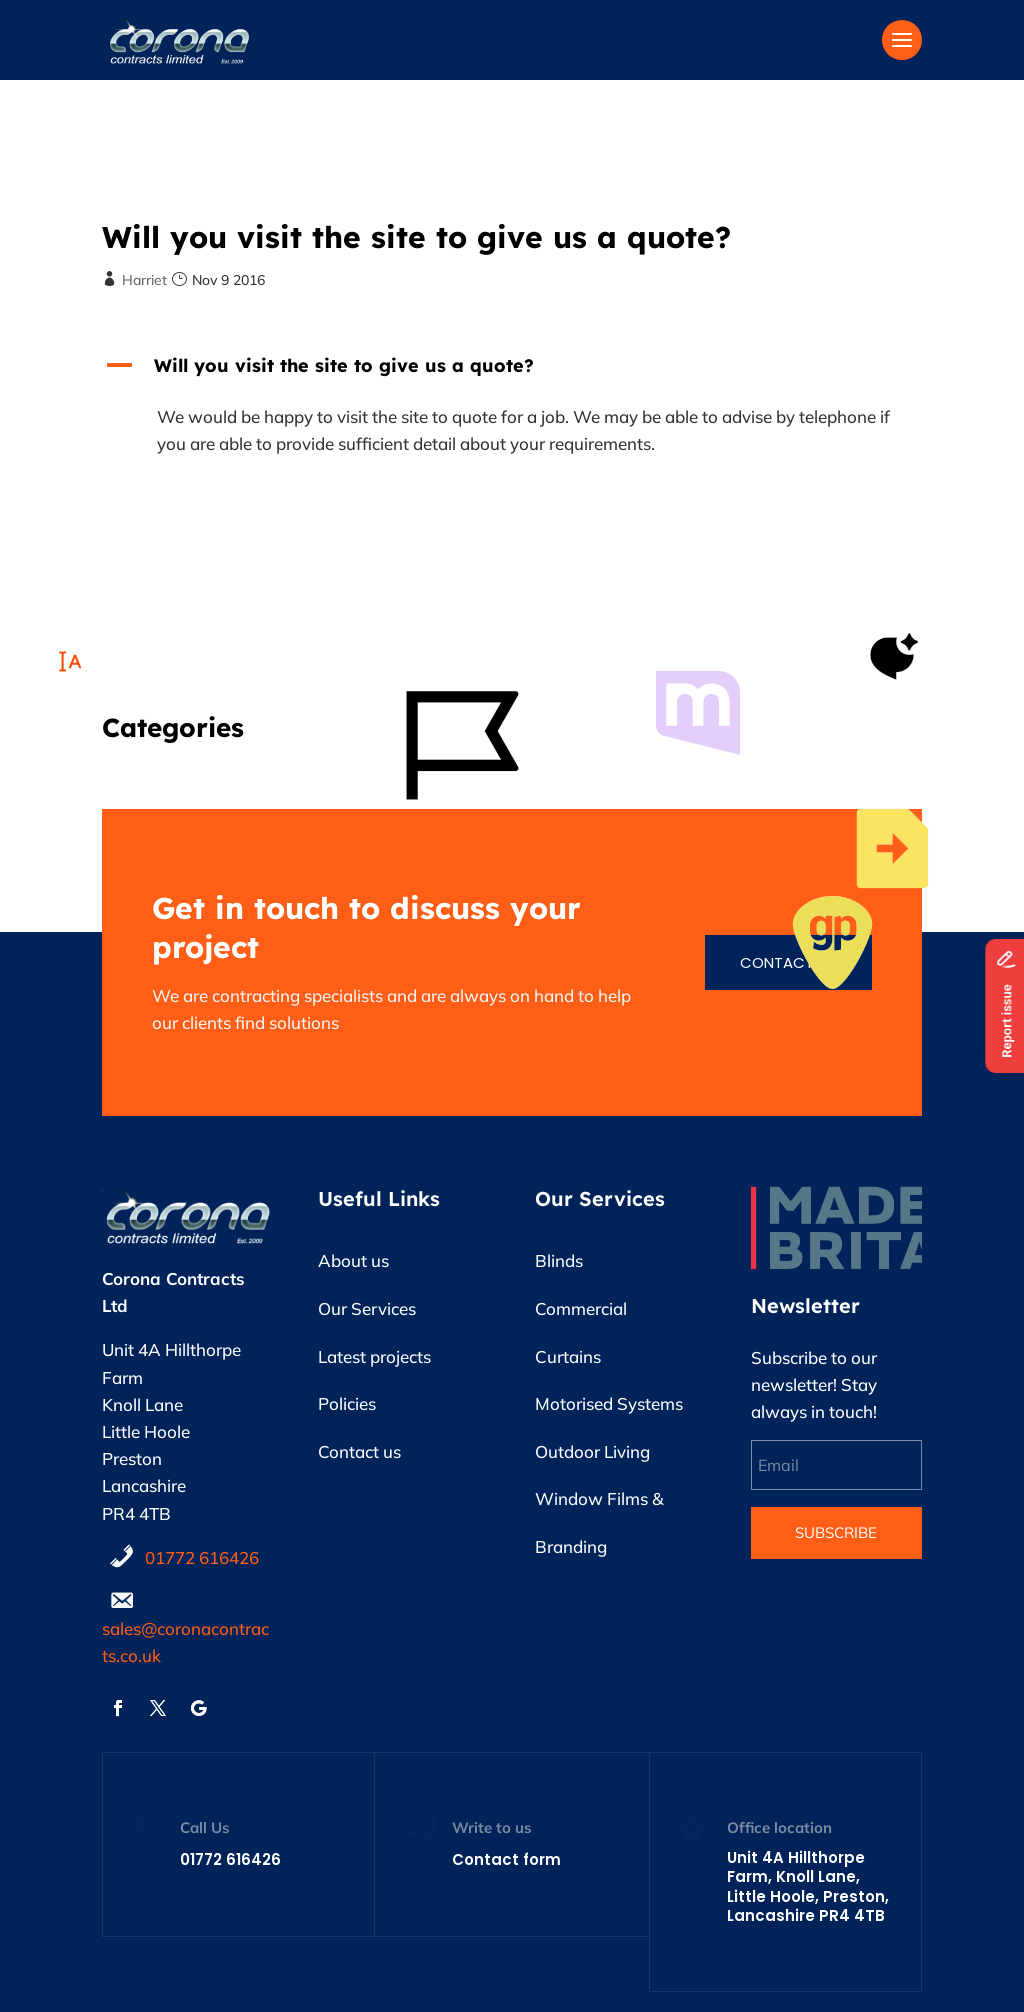 The image size is (1024, 2012). Describe the element at coordinates (892, 848) in the screenshot. I see `transfer or export a file` at that location.